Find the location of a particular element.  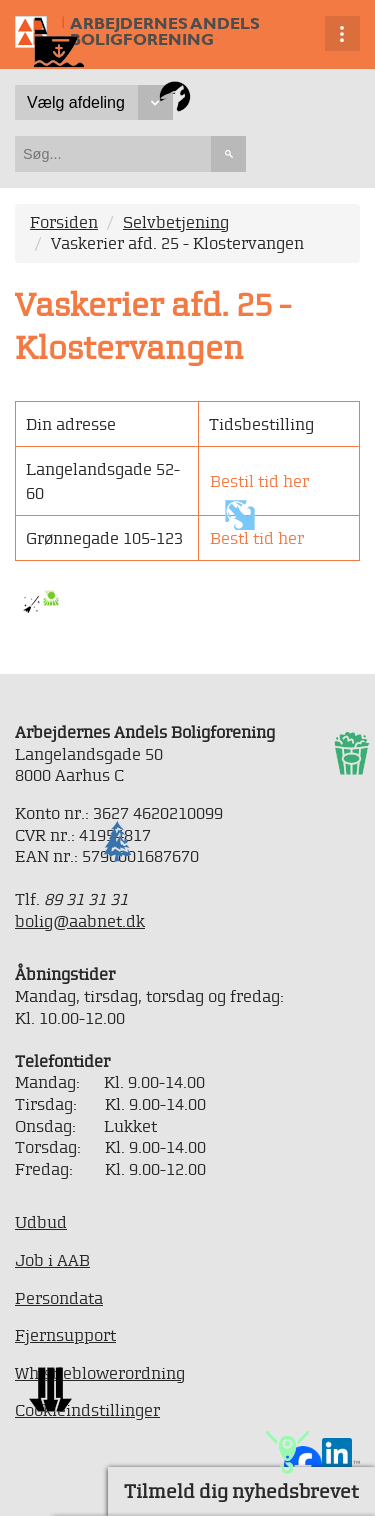

cast a cleaning or sweep spell is located at coordinates (31, 604).